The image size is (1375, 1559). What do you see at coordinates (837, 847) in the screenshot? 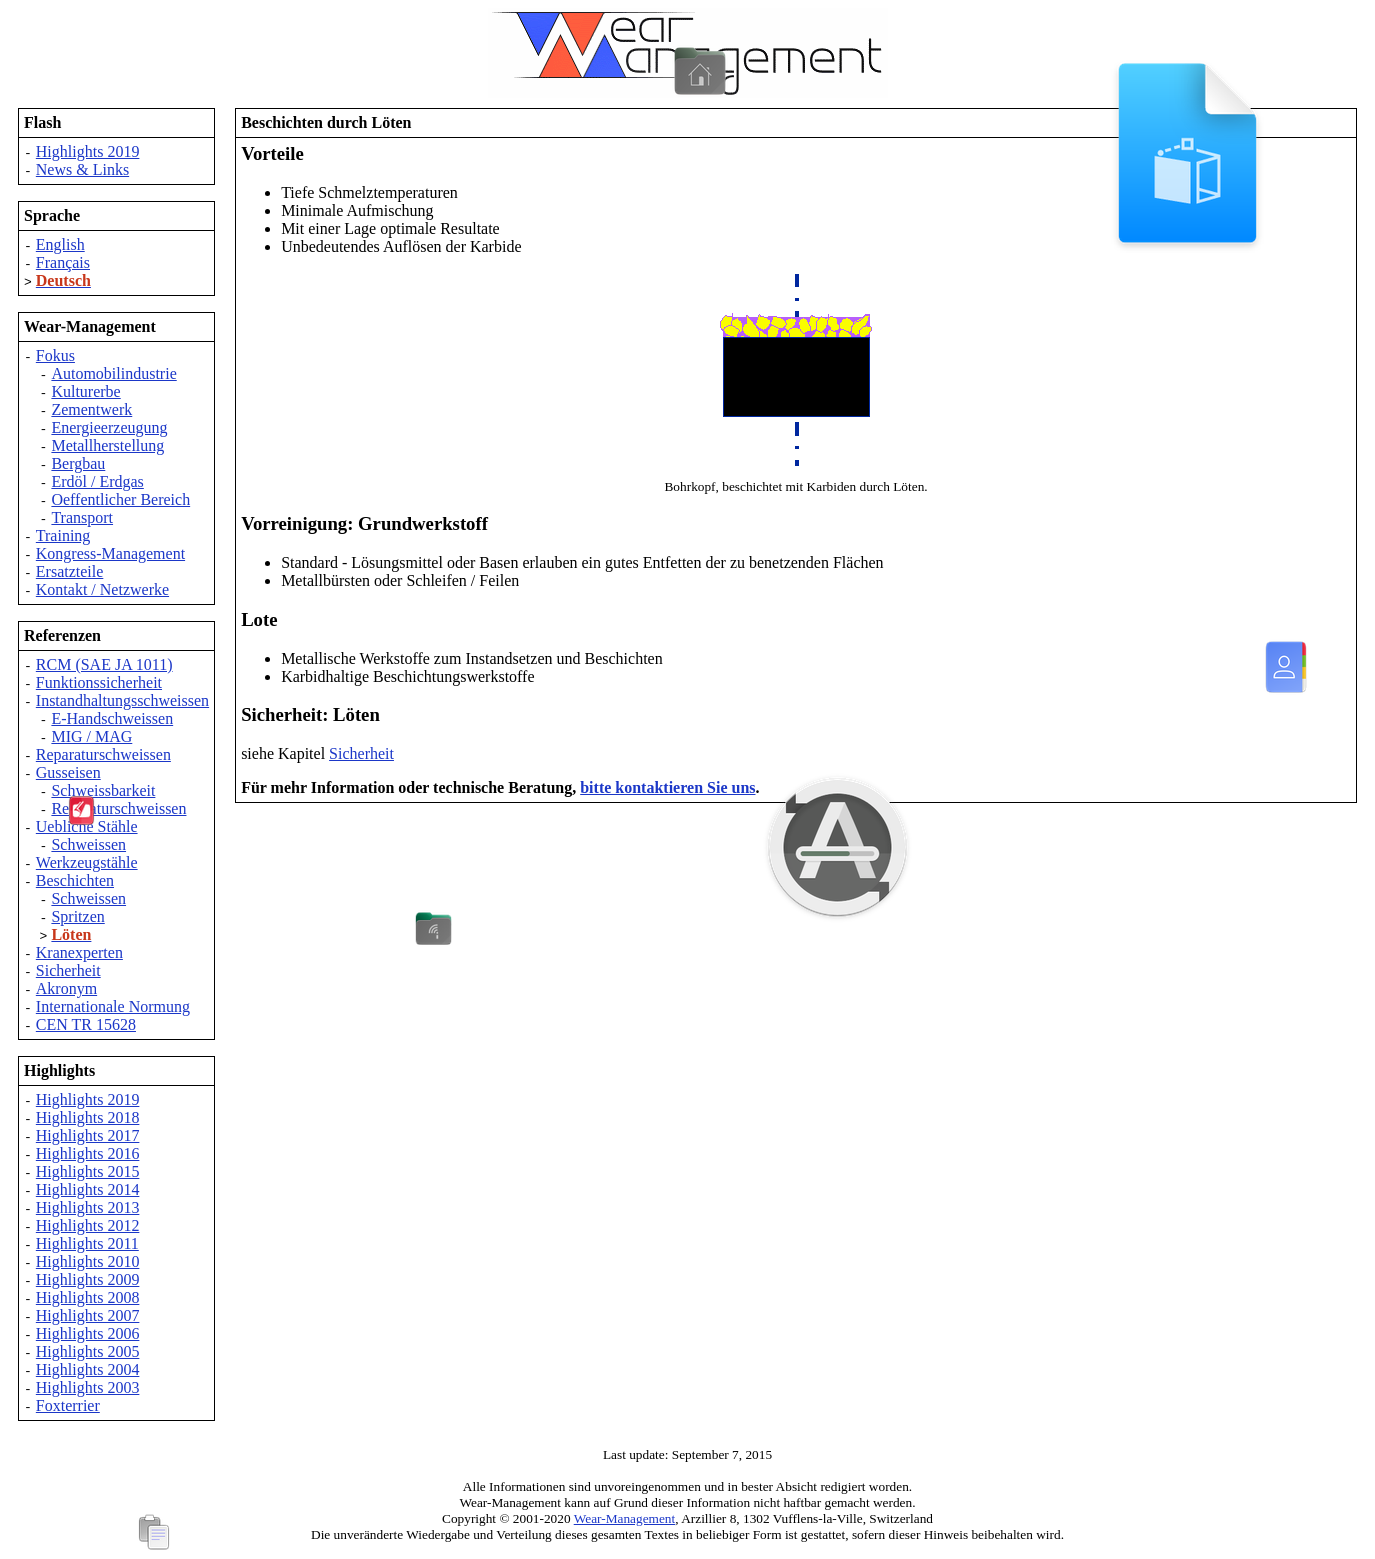
I see `open the software update manager` at bounding box center [837, 847].